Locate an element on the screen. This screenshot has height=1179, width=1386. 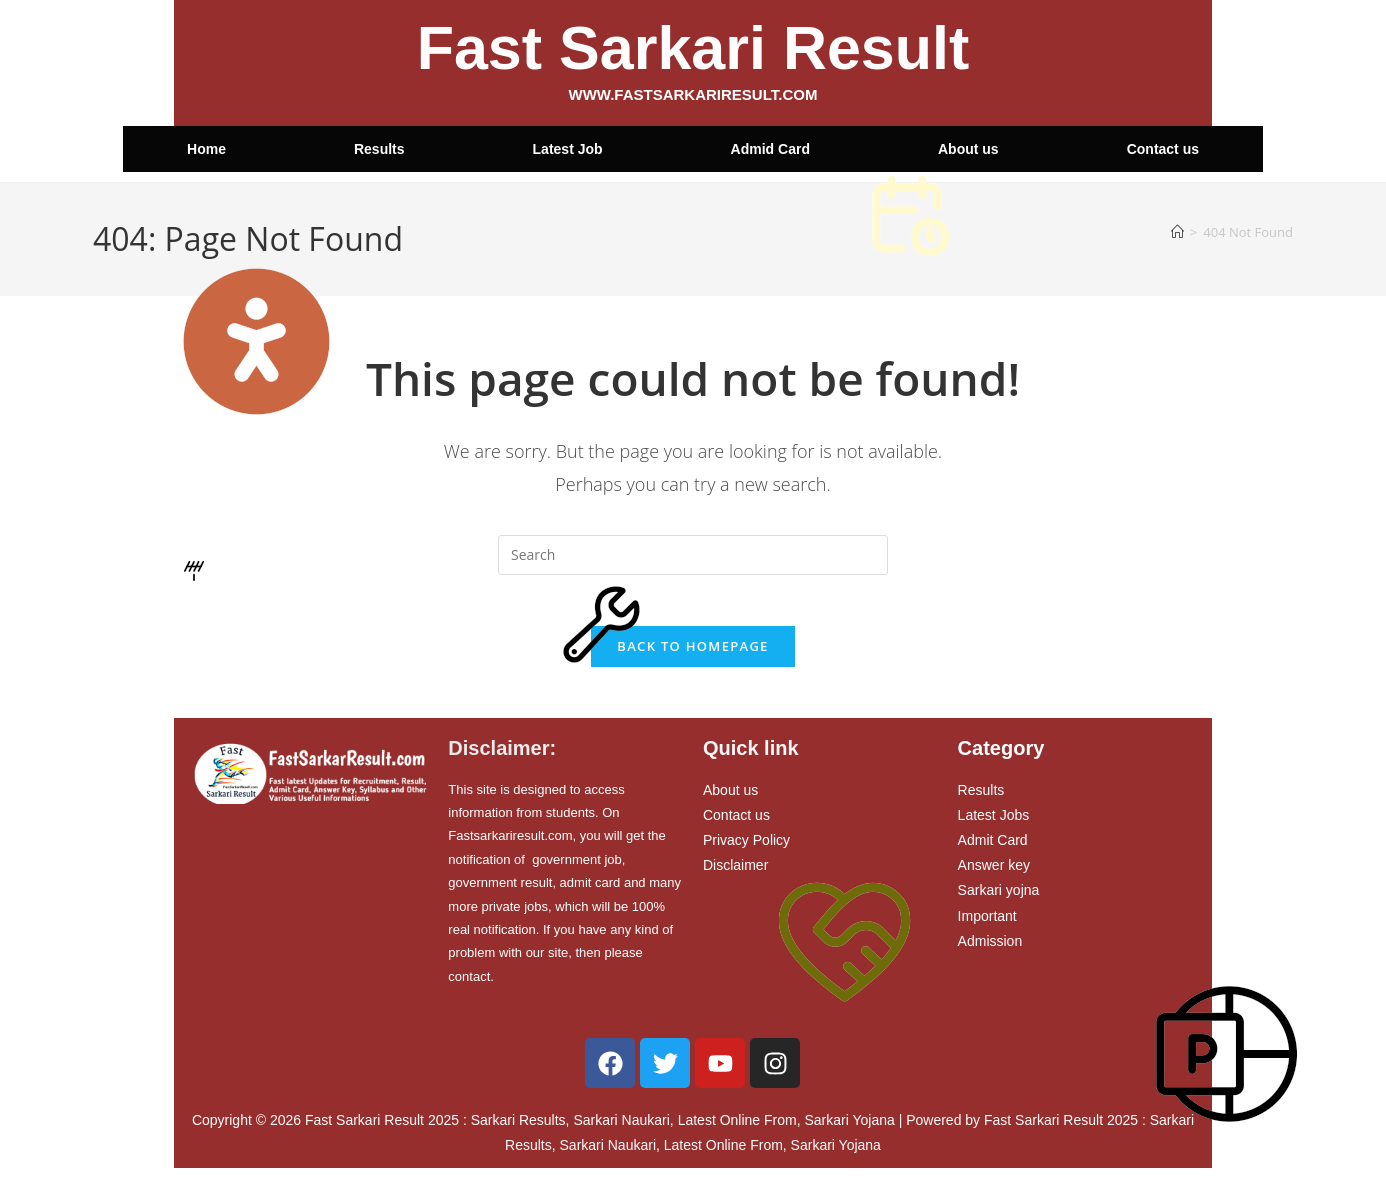
open Microsoft PowerPoint is located at coordinates (1224, 1054).